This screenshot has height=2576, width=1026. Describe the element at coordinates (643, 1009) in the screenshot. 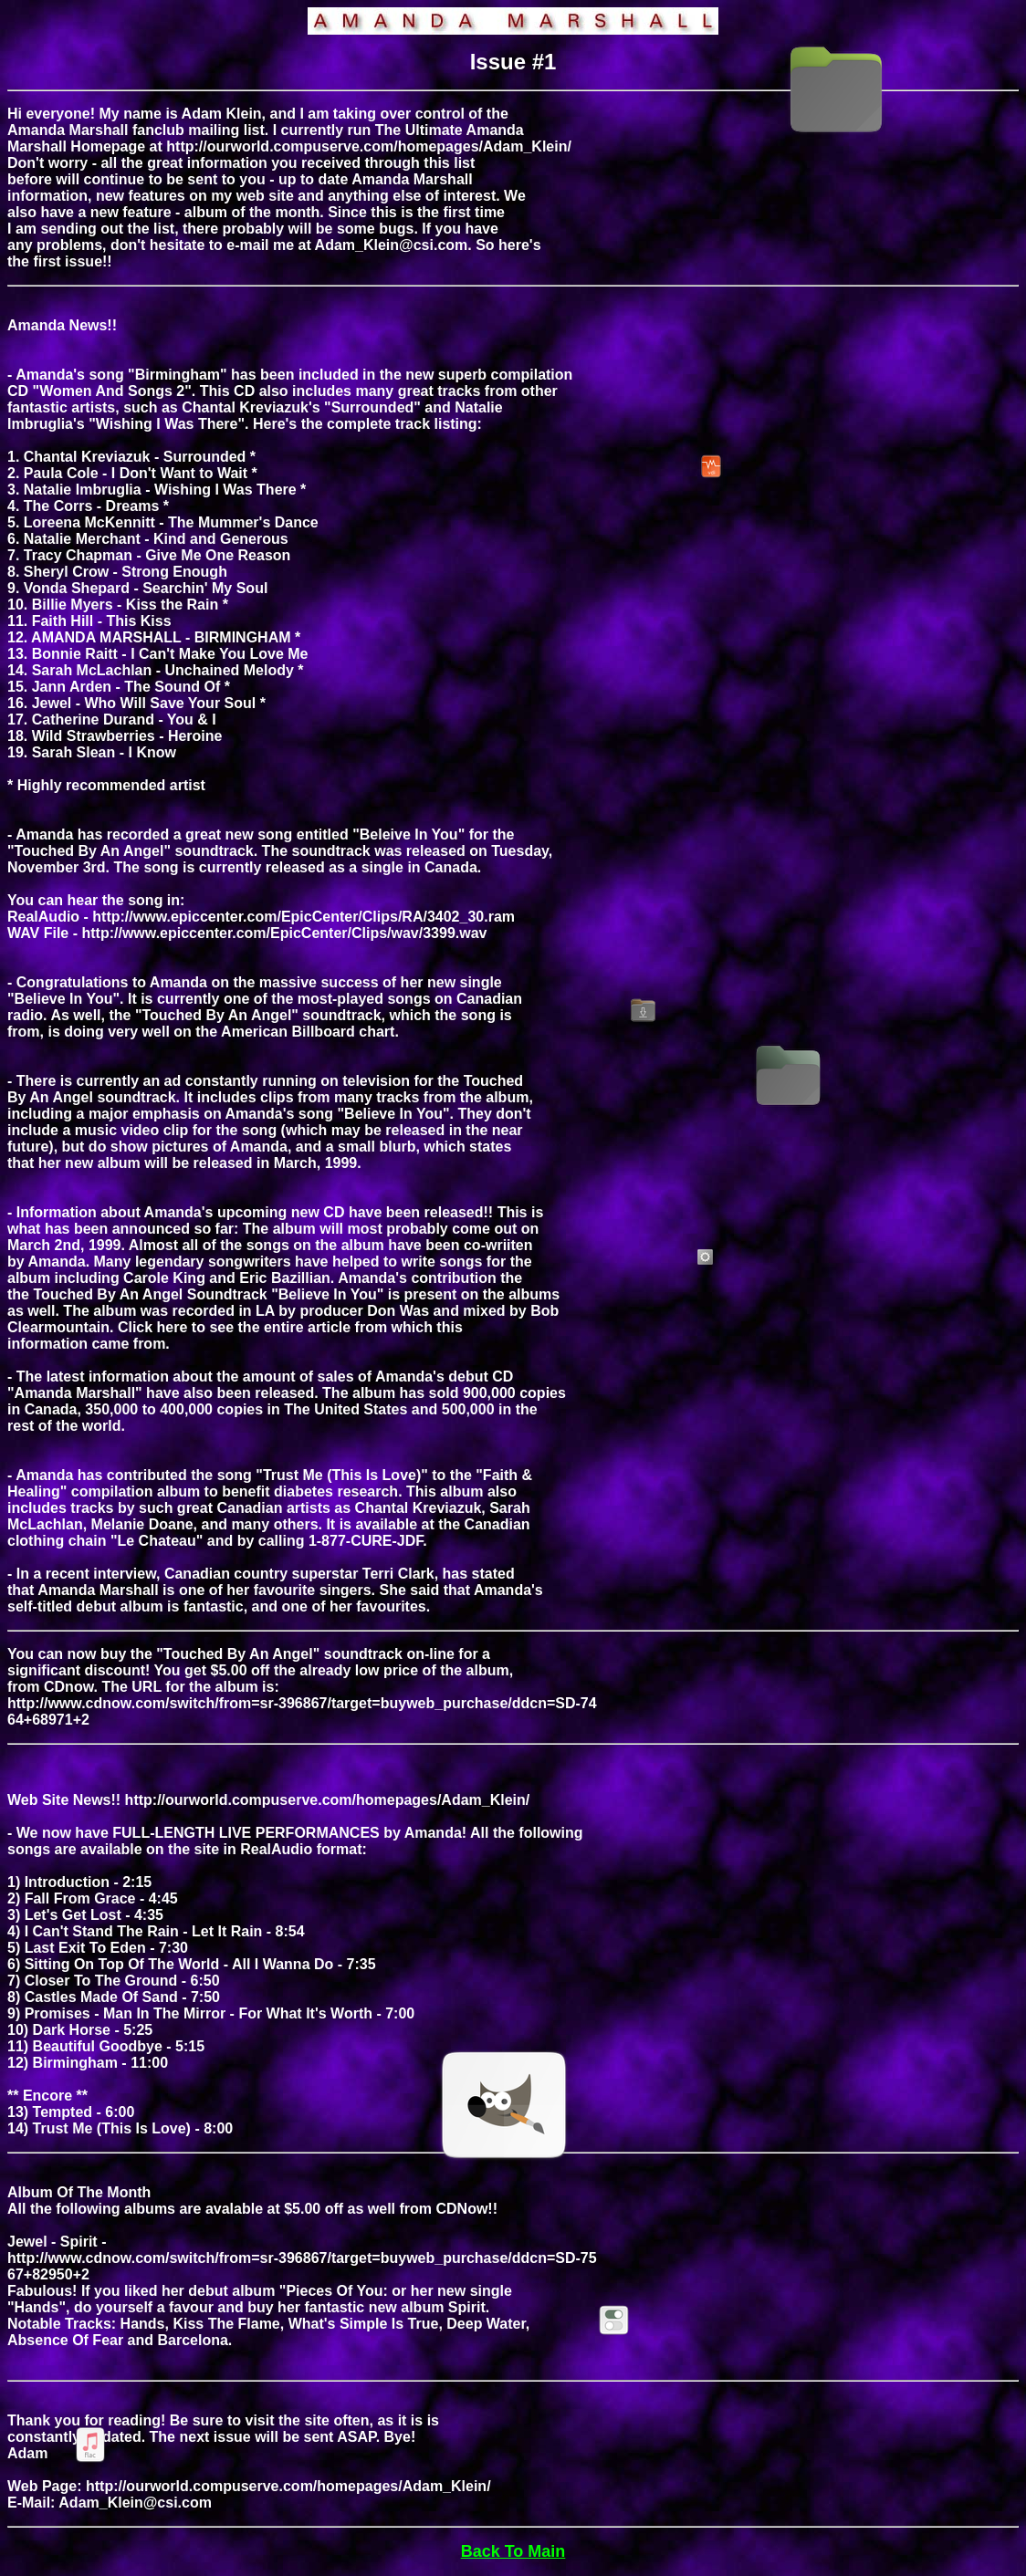

I see `access your downloads folder` at that location.